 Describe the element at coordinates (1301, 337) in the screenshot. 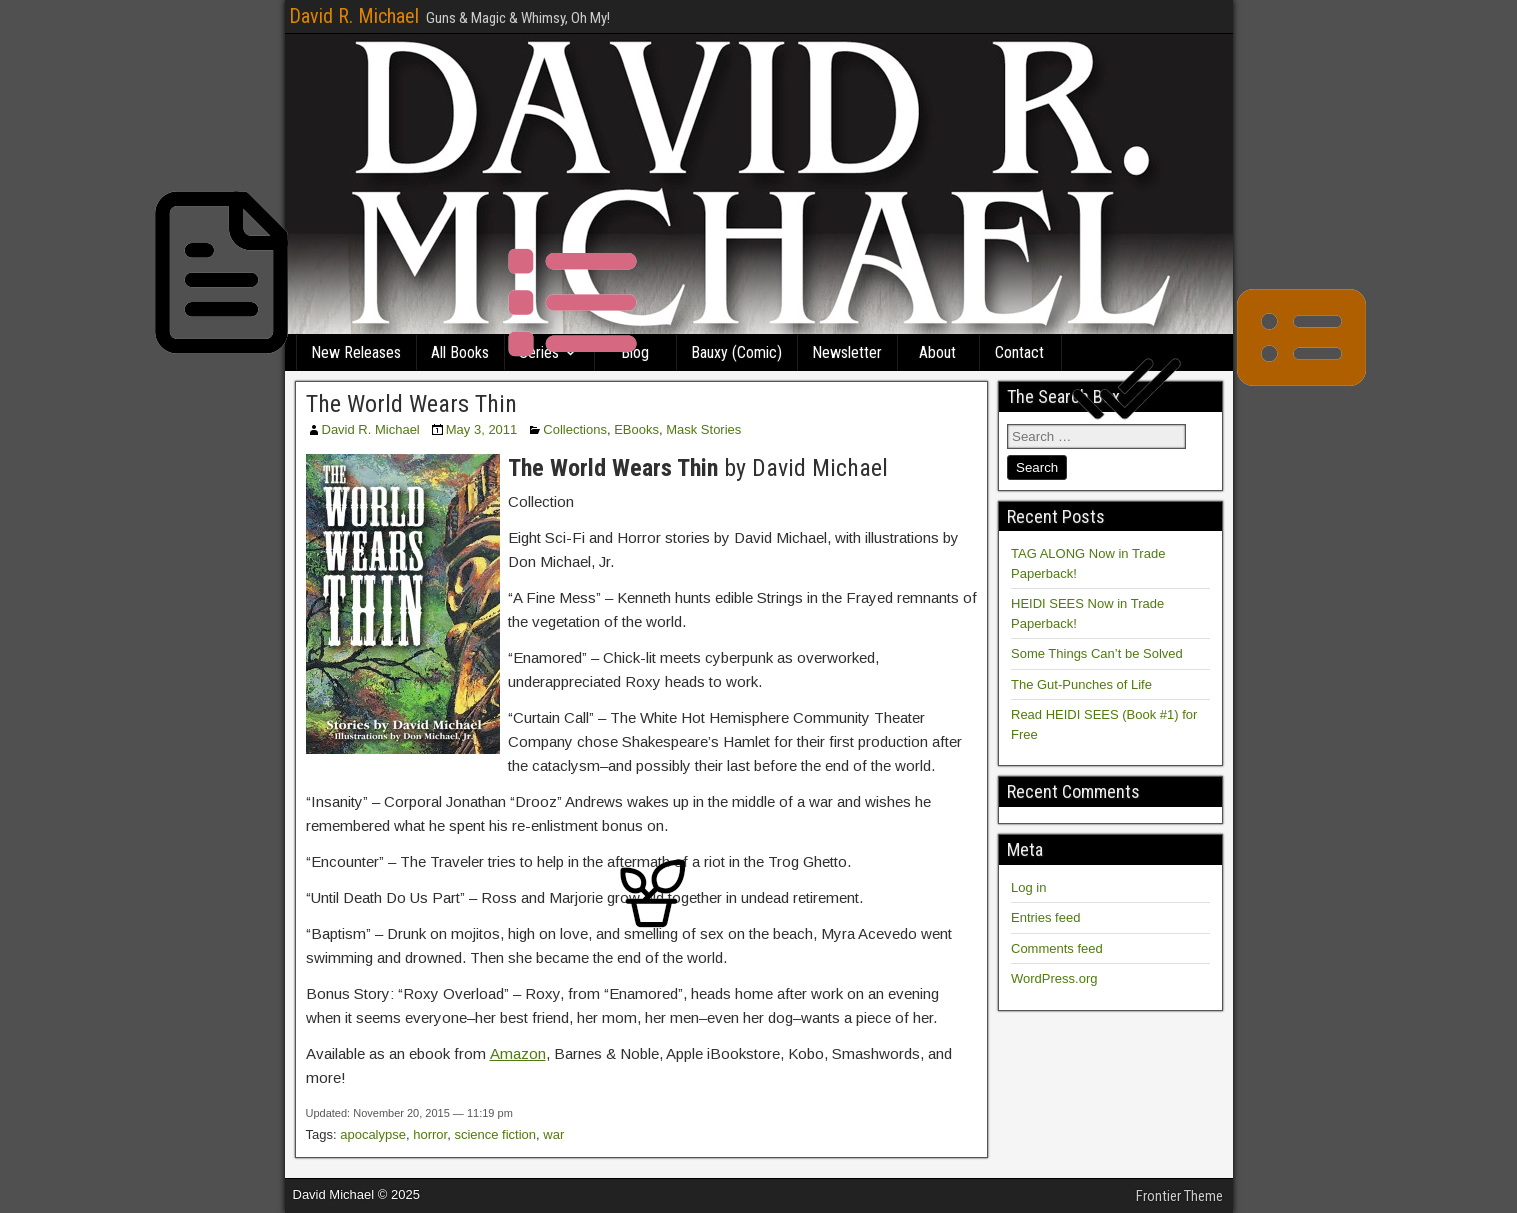

I see `view list or menu items` at that location.